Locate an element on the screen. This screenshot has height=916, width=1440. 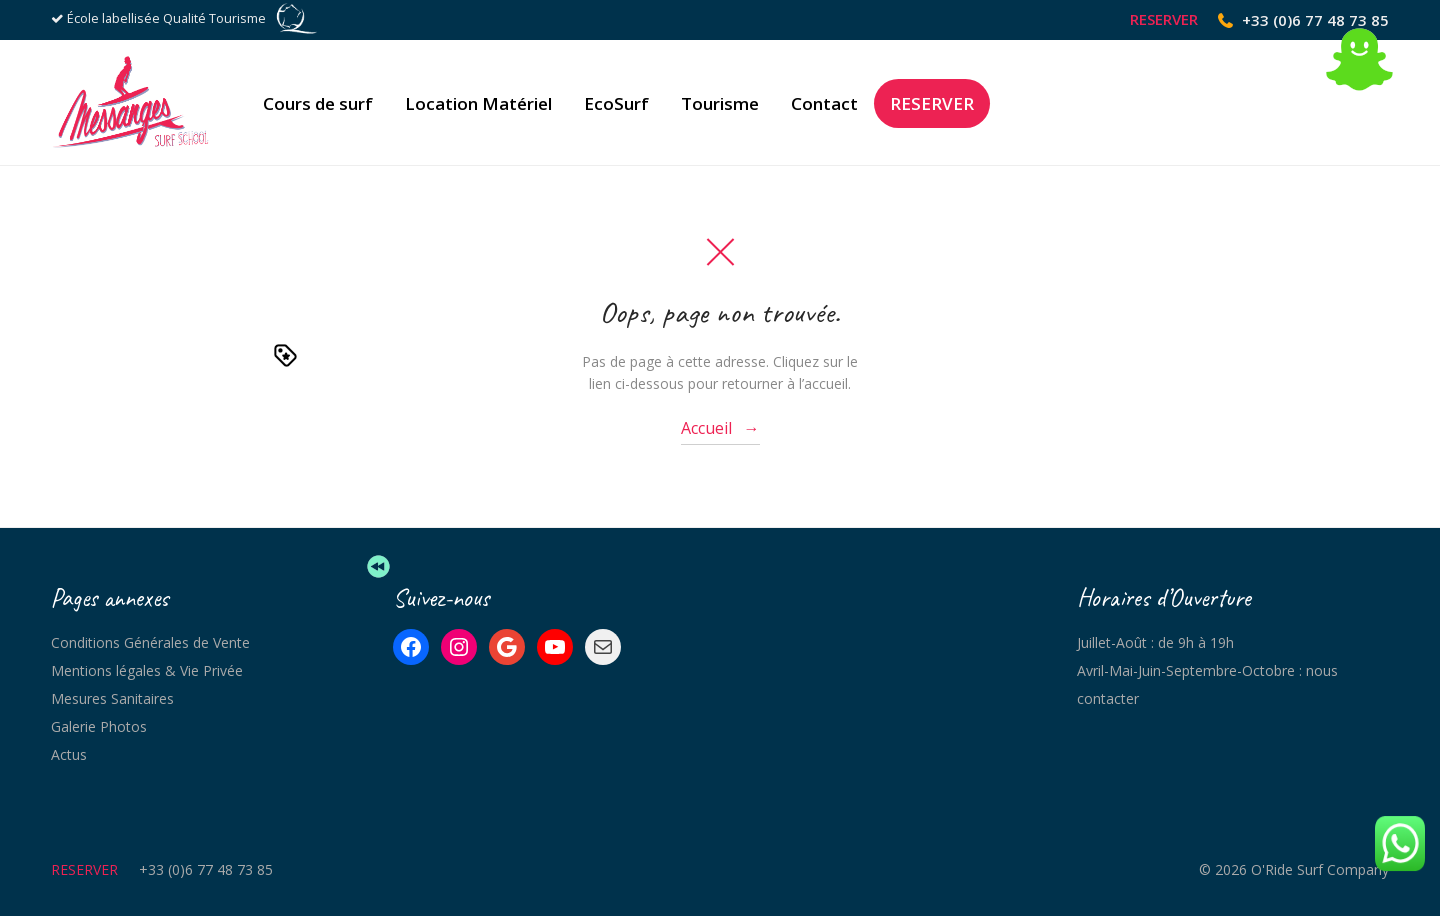
skip to previous track is located at coordinates (378, 566).